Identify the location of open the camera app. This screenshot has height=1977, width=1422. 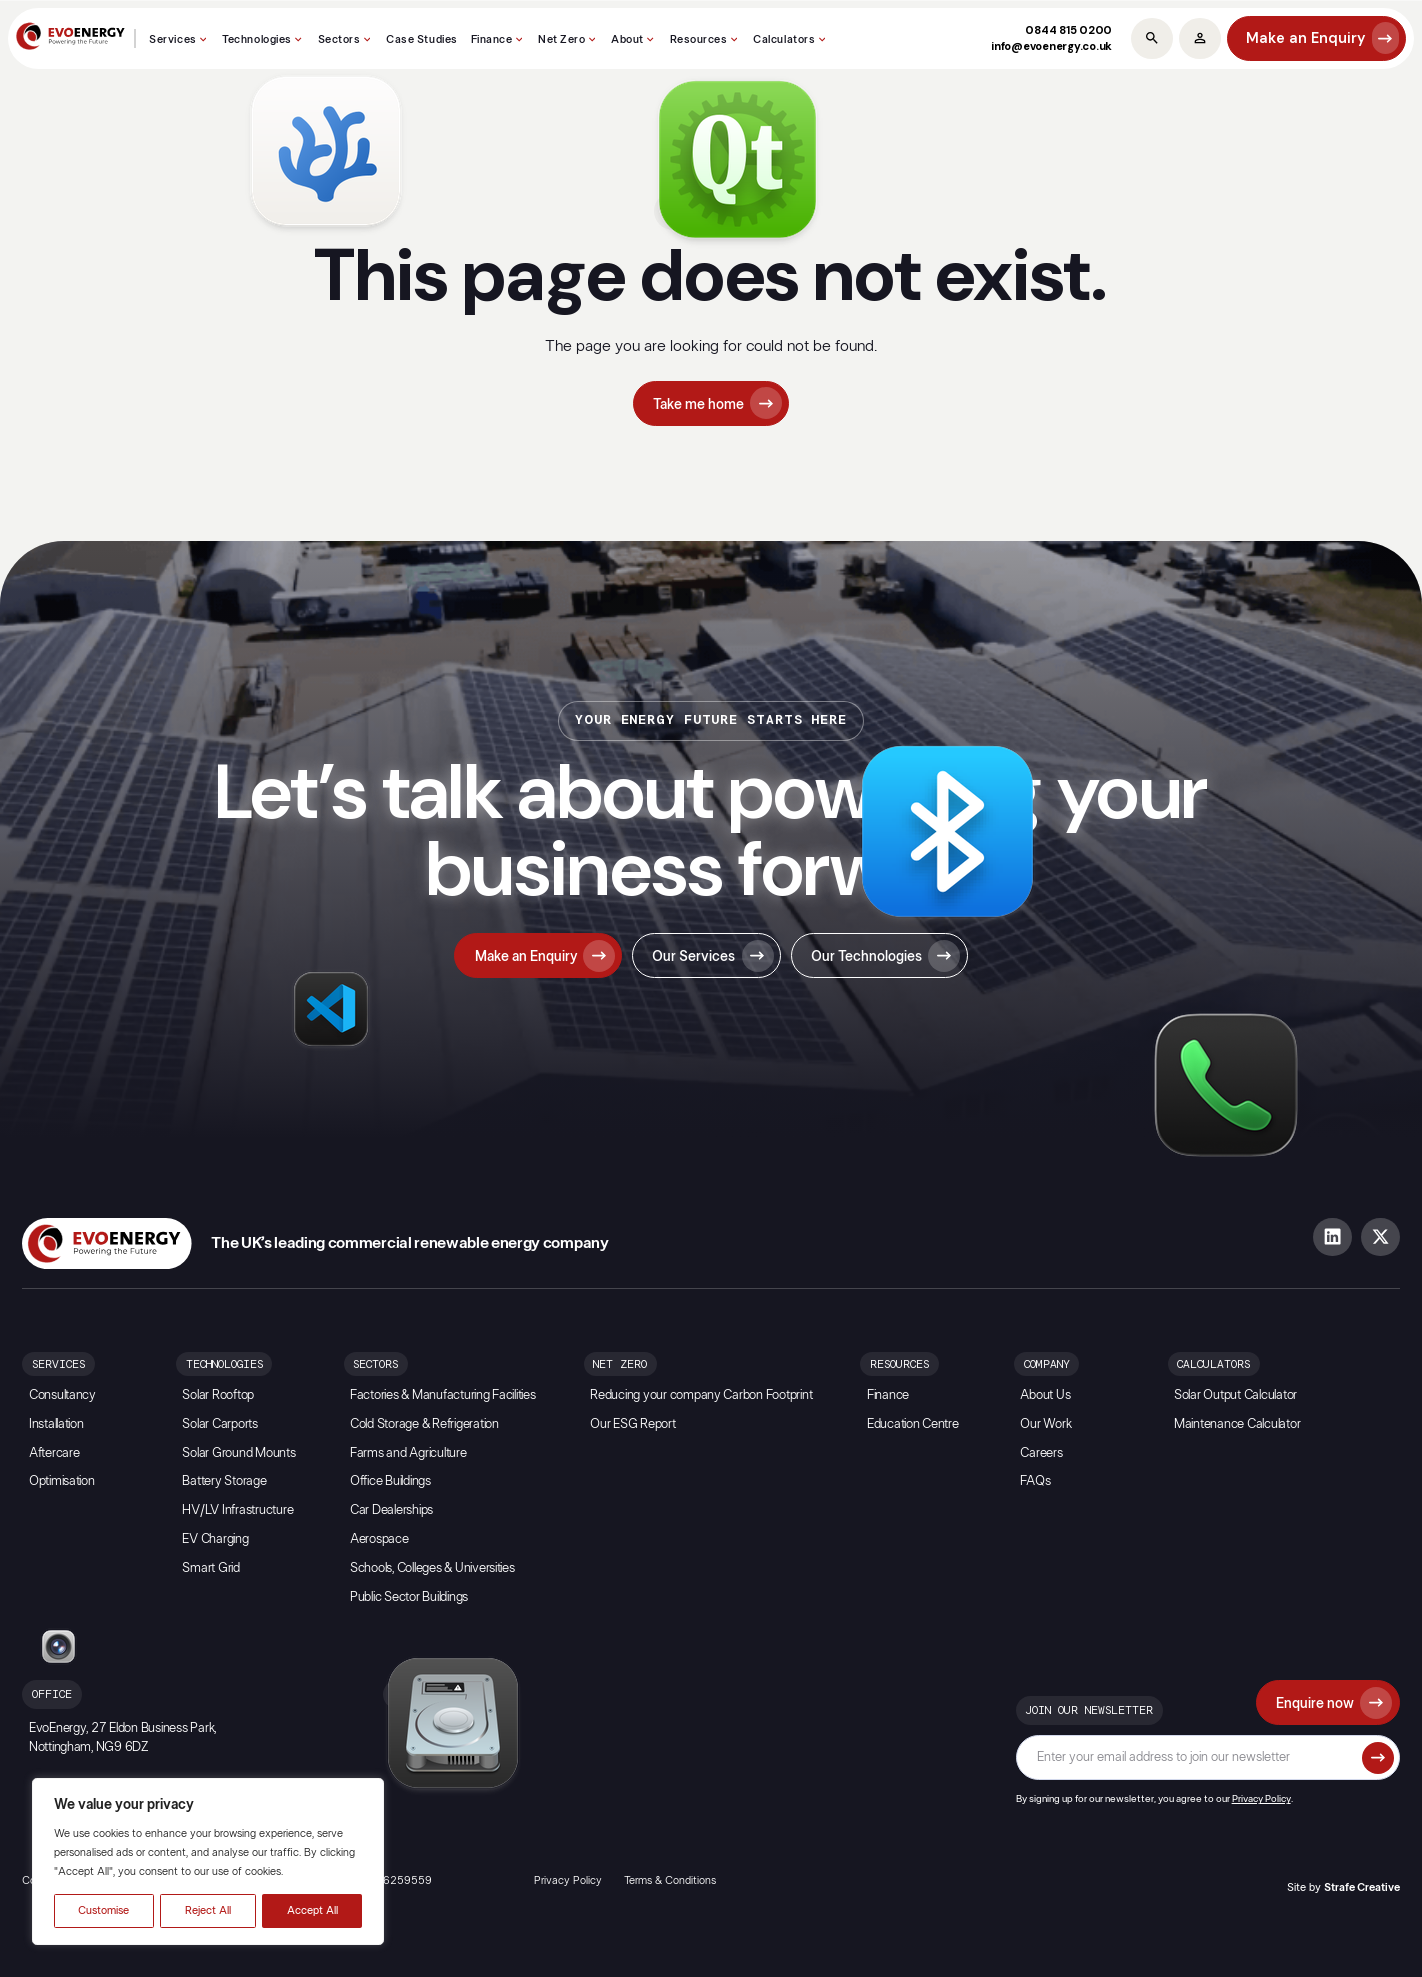
(58, 1646).